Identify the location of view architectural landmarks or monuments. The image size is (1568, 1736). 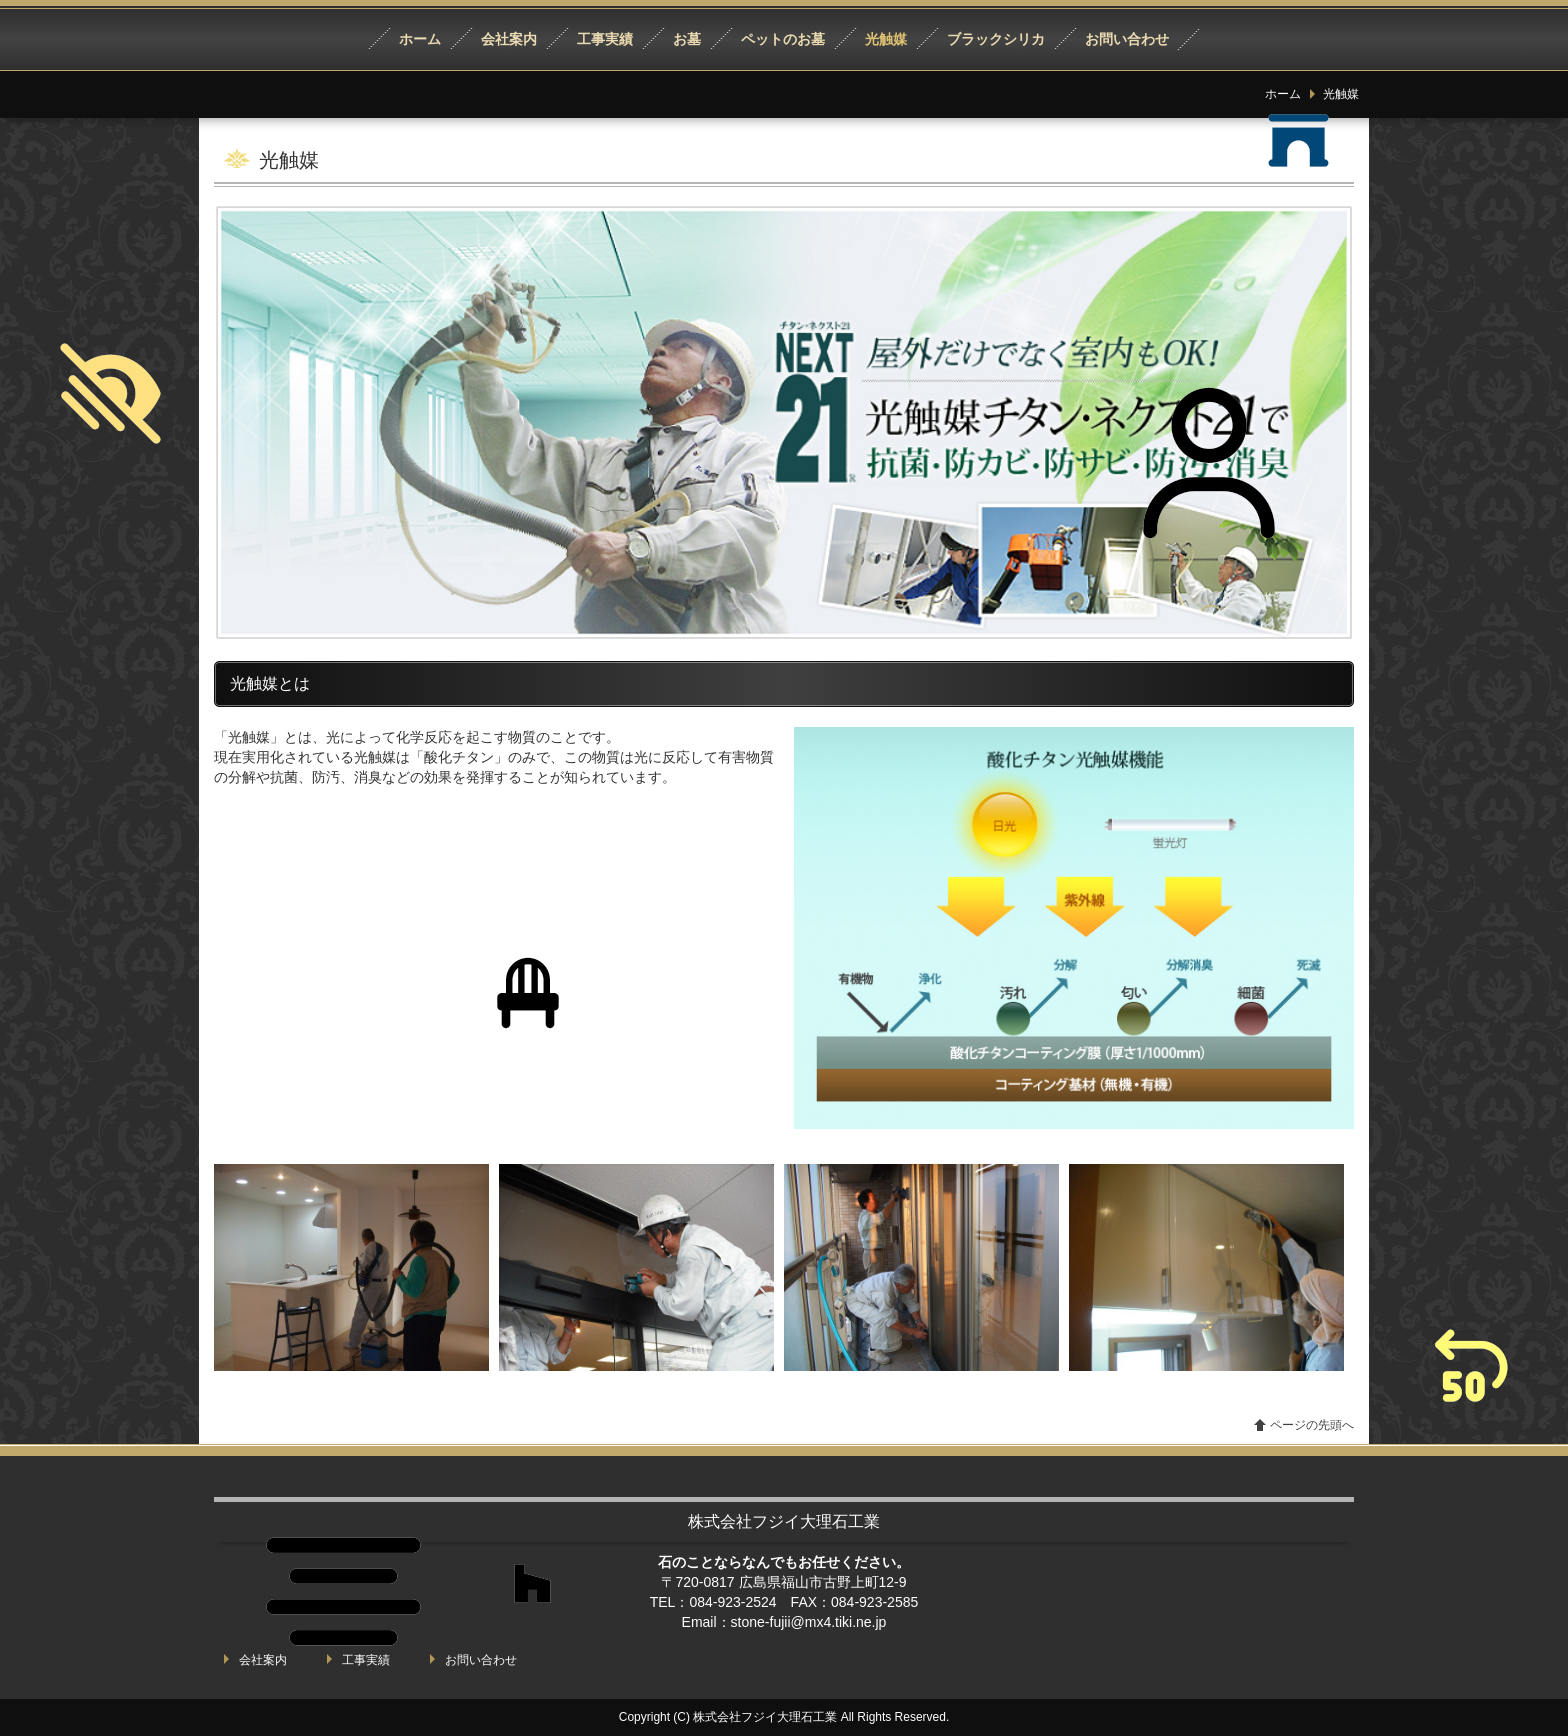
(1298, 140).